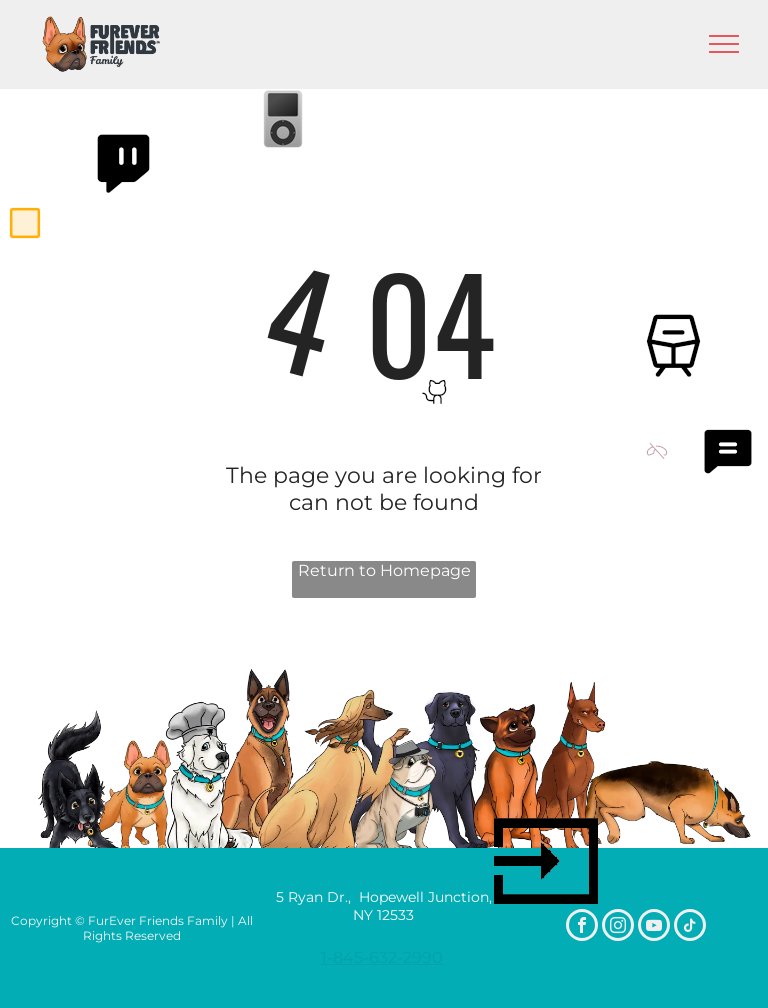 The width and height of the screenshot is (768, 1008). I want to click on open multimedia player application, so click(283, 119).